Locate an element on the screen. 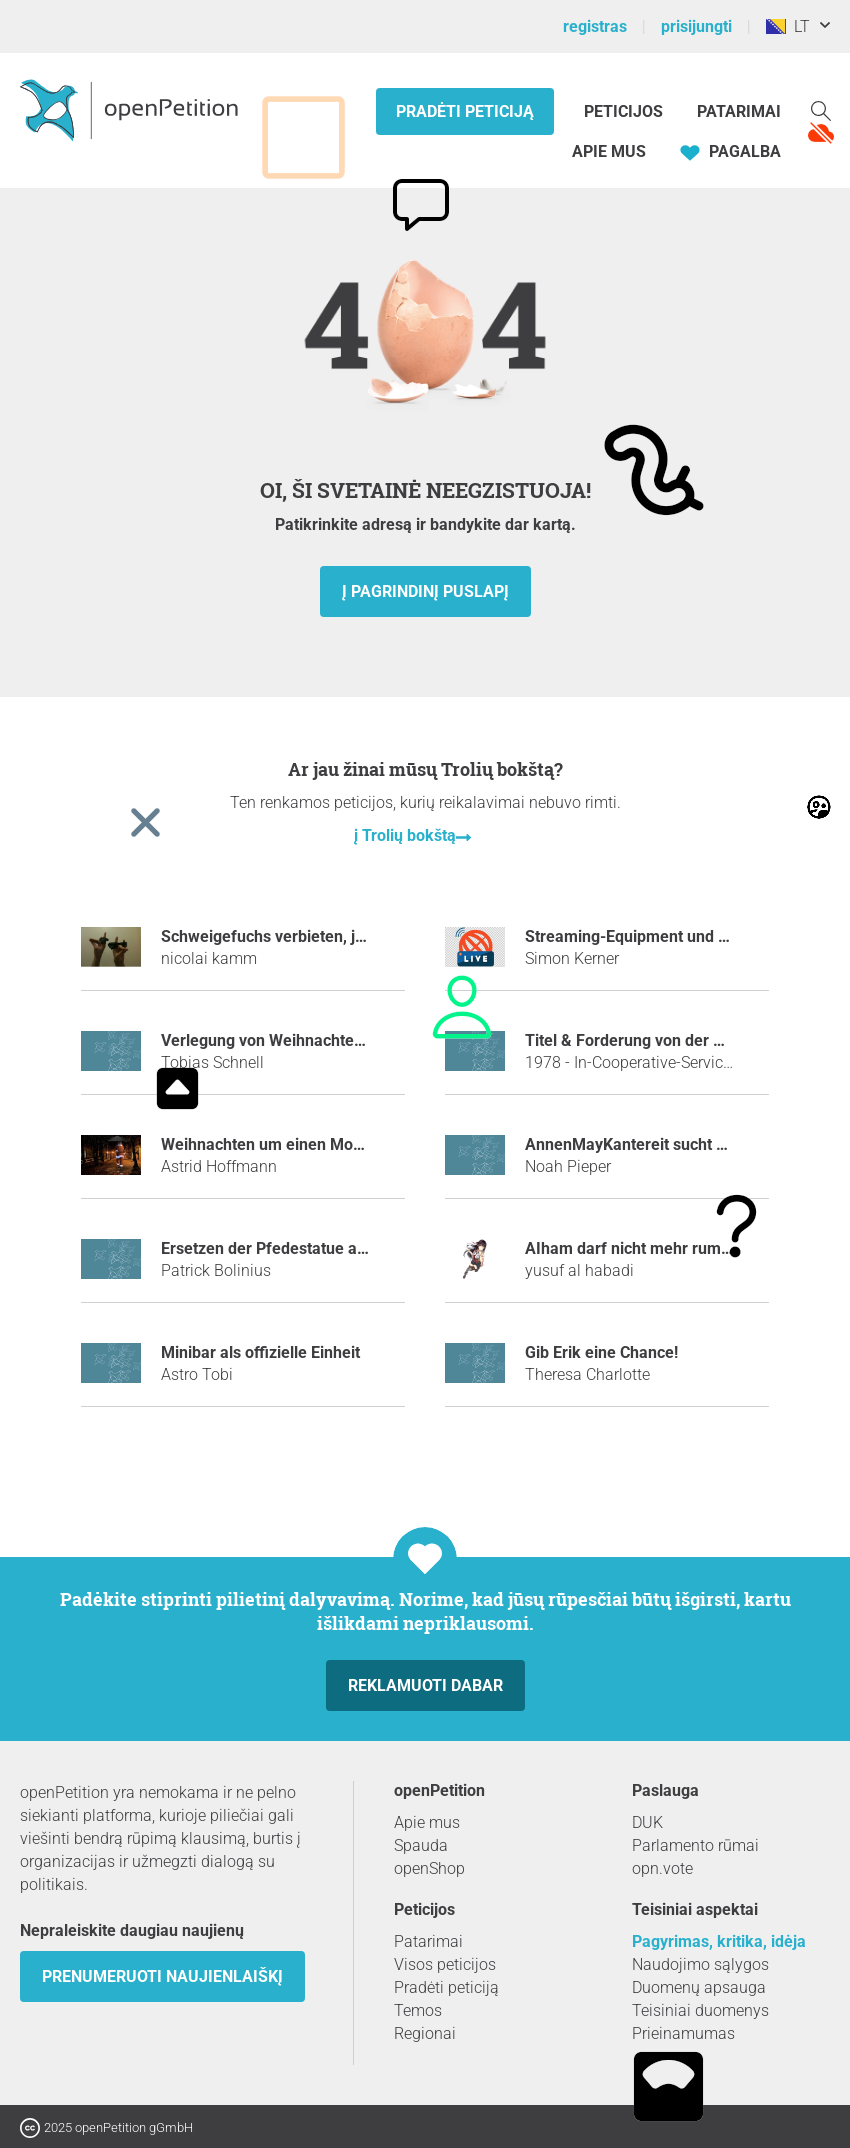 Image resolution: width=850 pixels, height=2148 pixels. view weight or measurement data is located at coordinates (668, 2086).